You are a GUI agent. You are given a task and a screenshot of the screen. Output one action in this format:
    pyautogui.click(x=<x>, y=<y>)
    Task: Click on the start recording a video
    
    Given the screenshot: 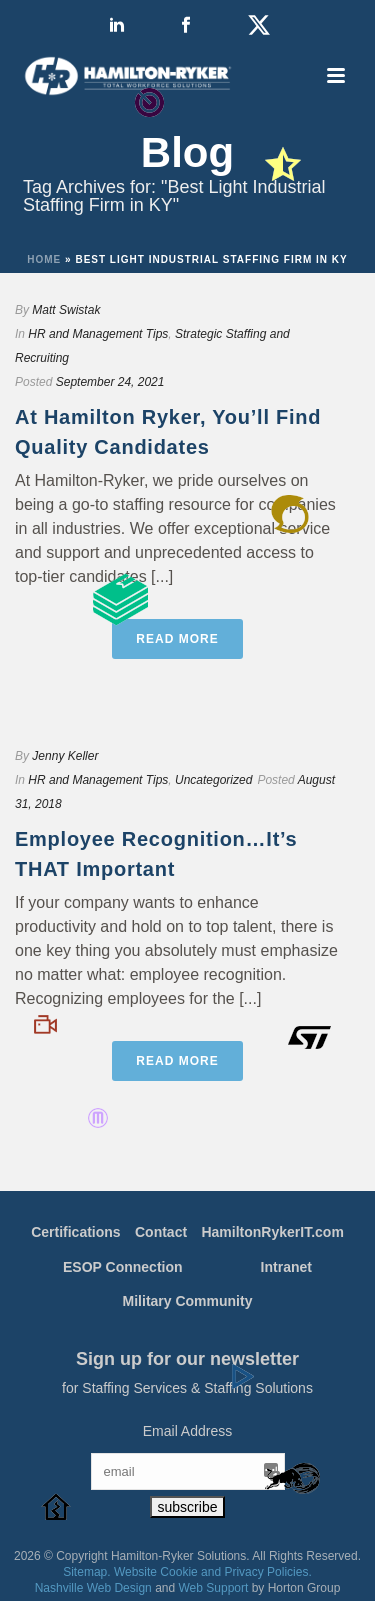 What is the action you would take?
    pyautogui.click(x=45, y=1025)
    